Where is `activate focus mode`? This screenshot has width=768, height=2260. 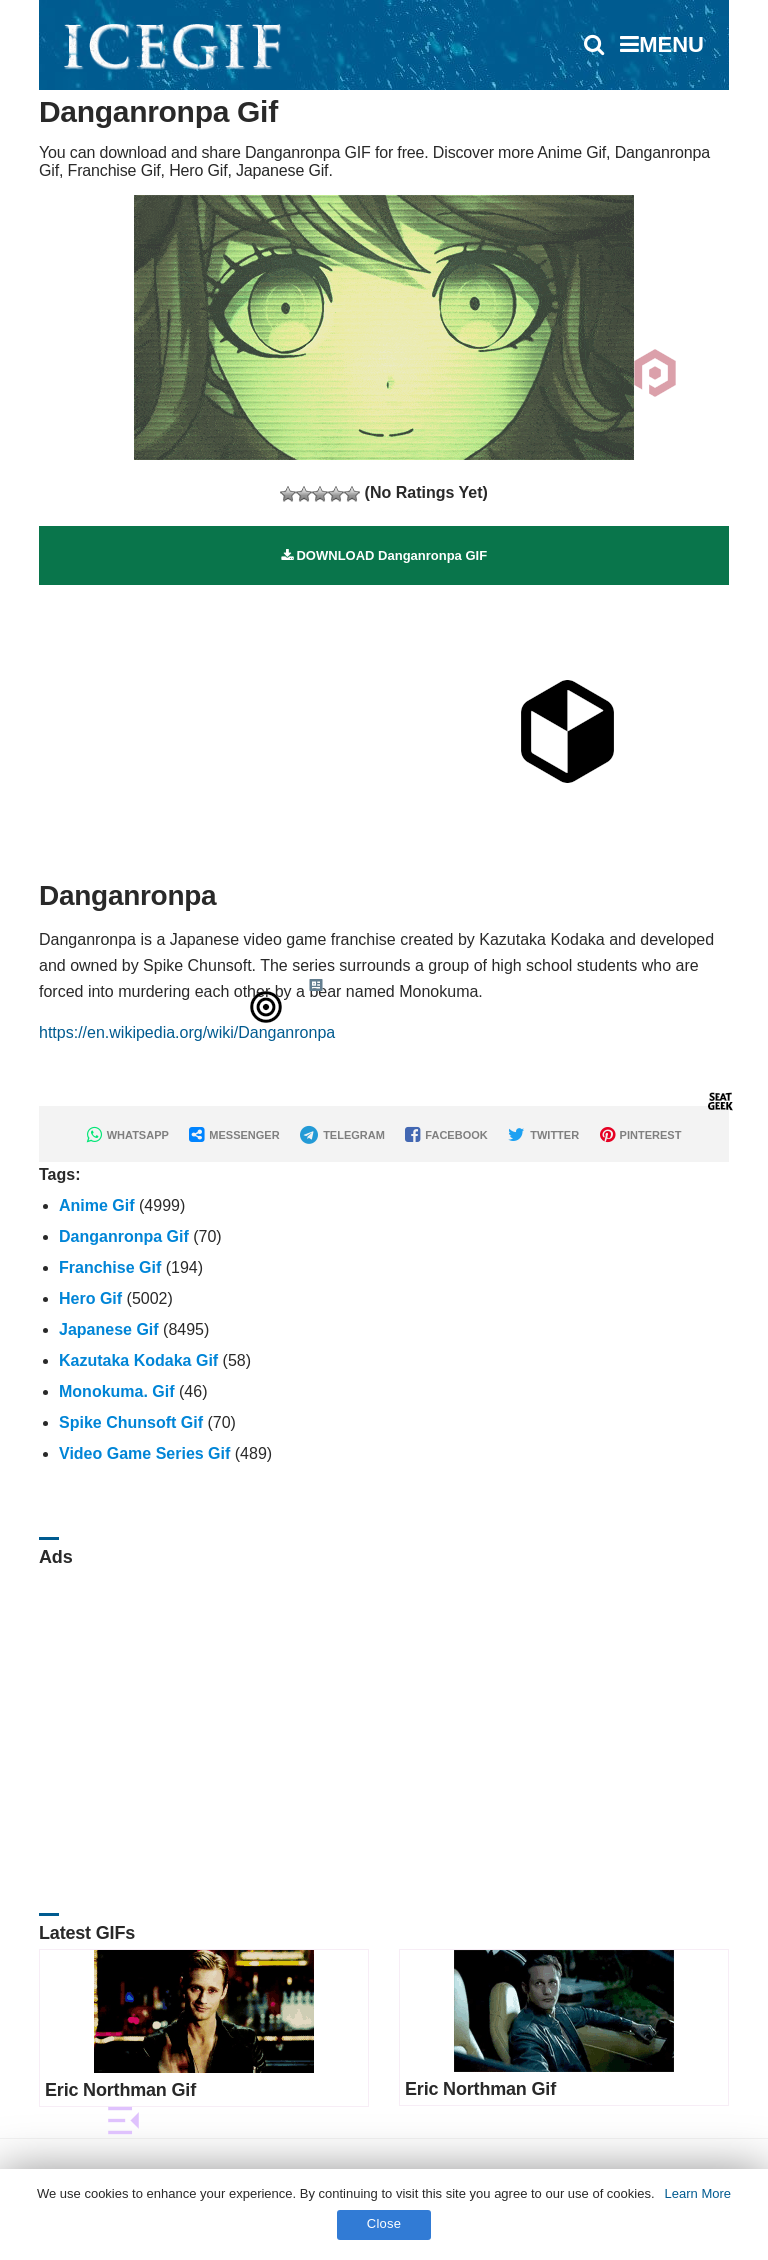
activate focus mode is located at coordinates (266, 1007).